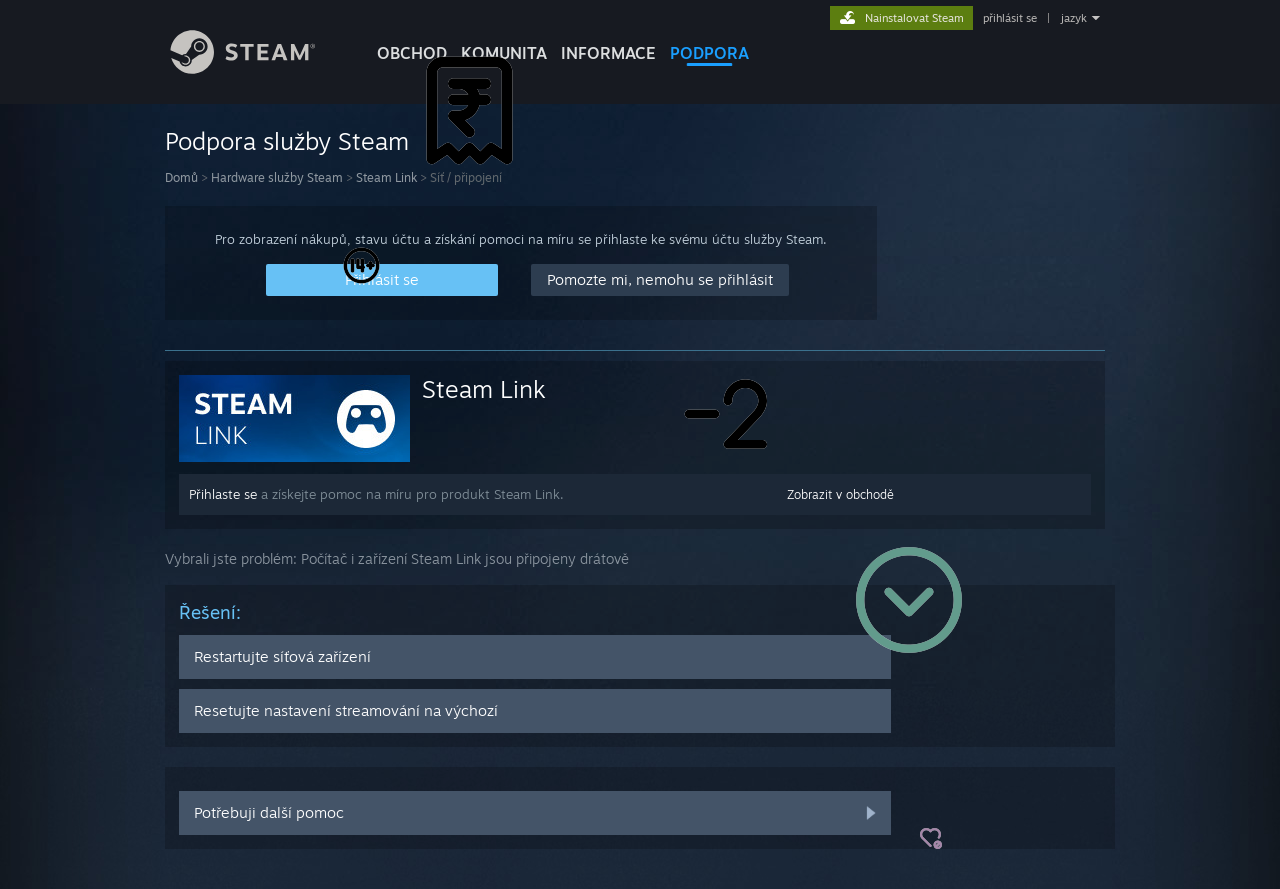  What do you see at coordinates (728, 414) in the screenshot?
I see `decrease exposure by 2 stops` at bounding box center [728, 414].